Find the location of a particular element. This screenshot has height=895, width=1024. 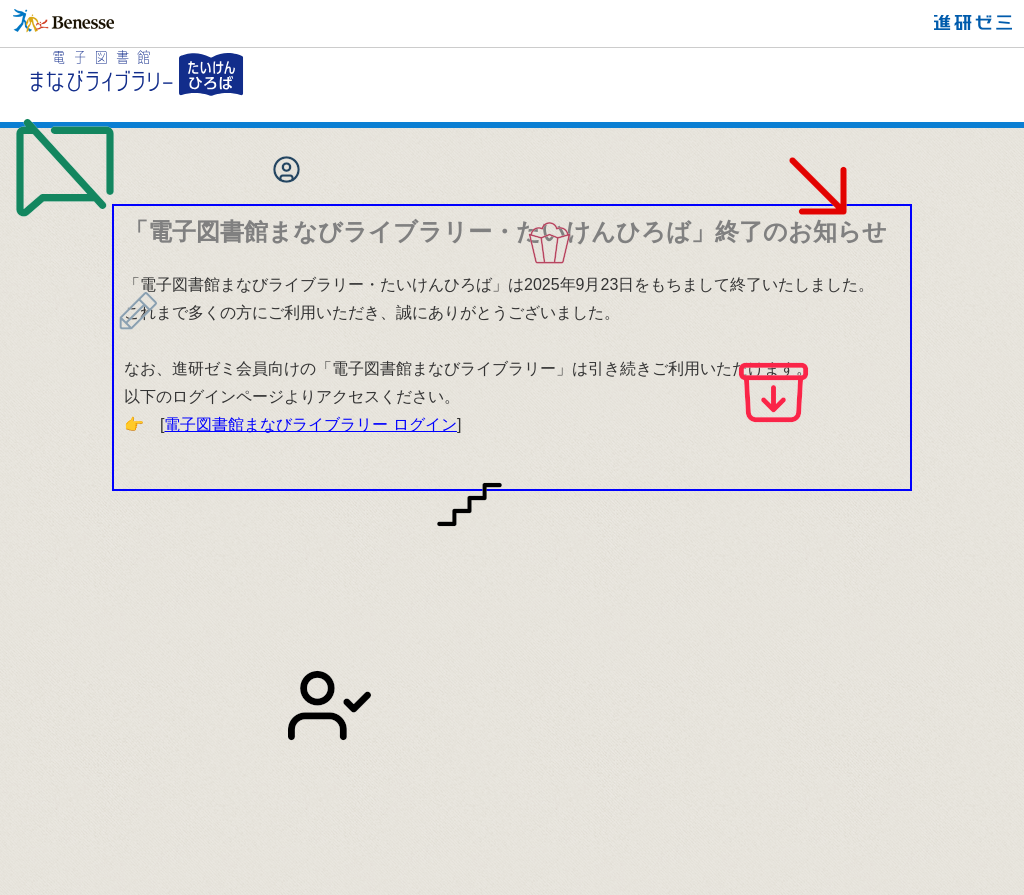

edit content or text is located at coordinates (137, 311).